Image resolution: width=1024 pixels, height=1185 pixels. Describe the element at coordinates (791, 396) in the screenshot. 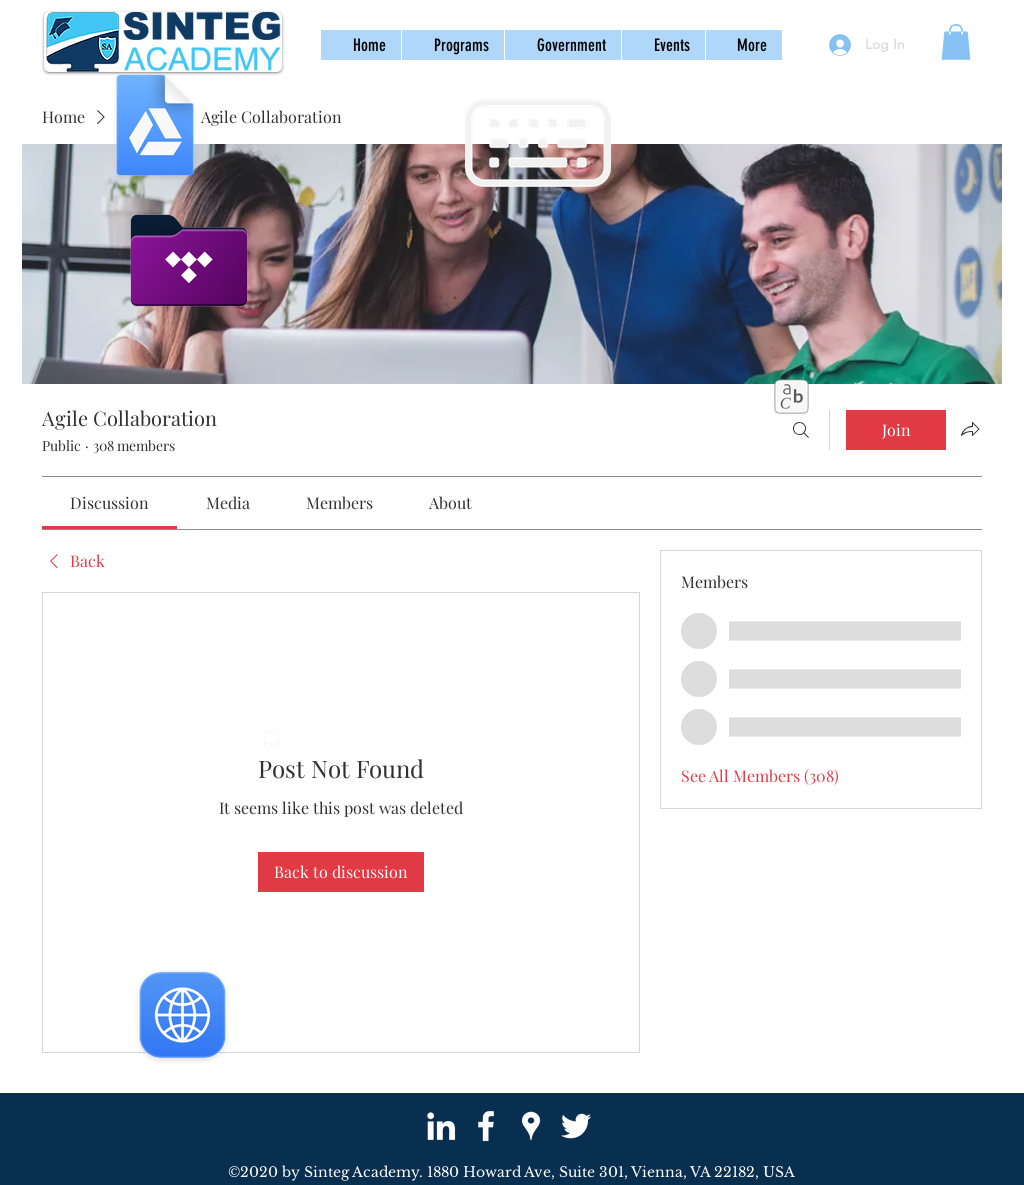

I see `open the font viewer application` at that location.